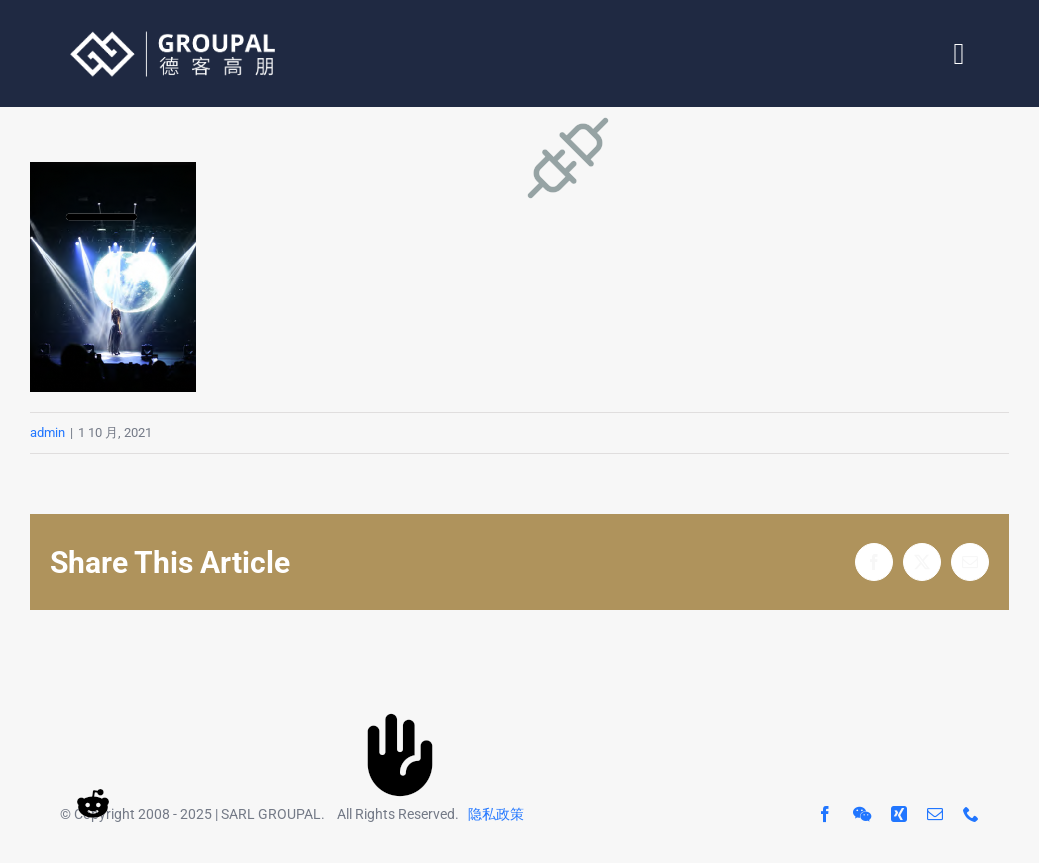 This screenshot has height=863, width=1039. I want to click on open the reddit app, so click(93, 805).